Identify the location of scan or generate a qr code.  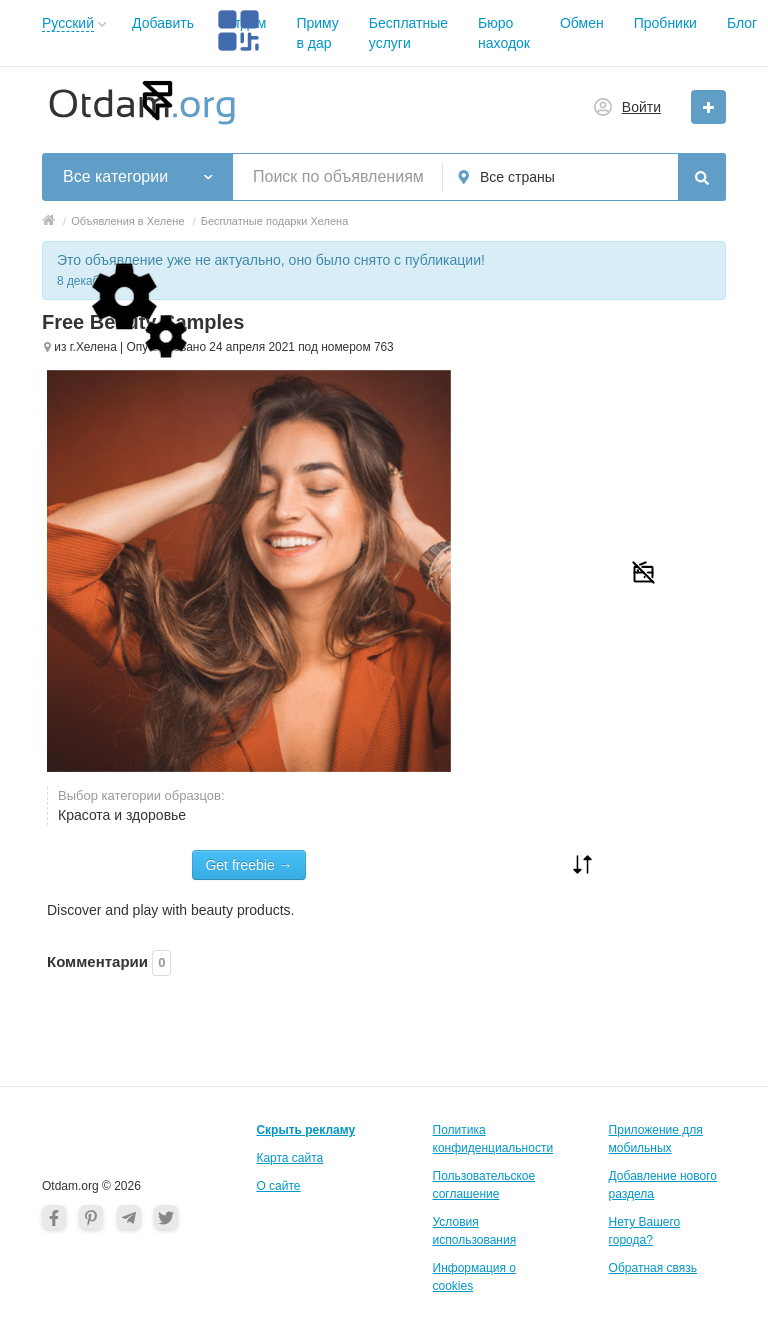
(238, 30).